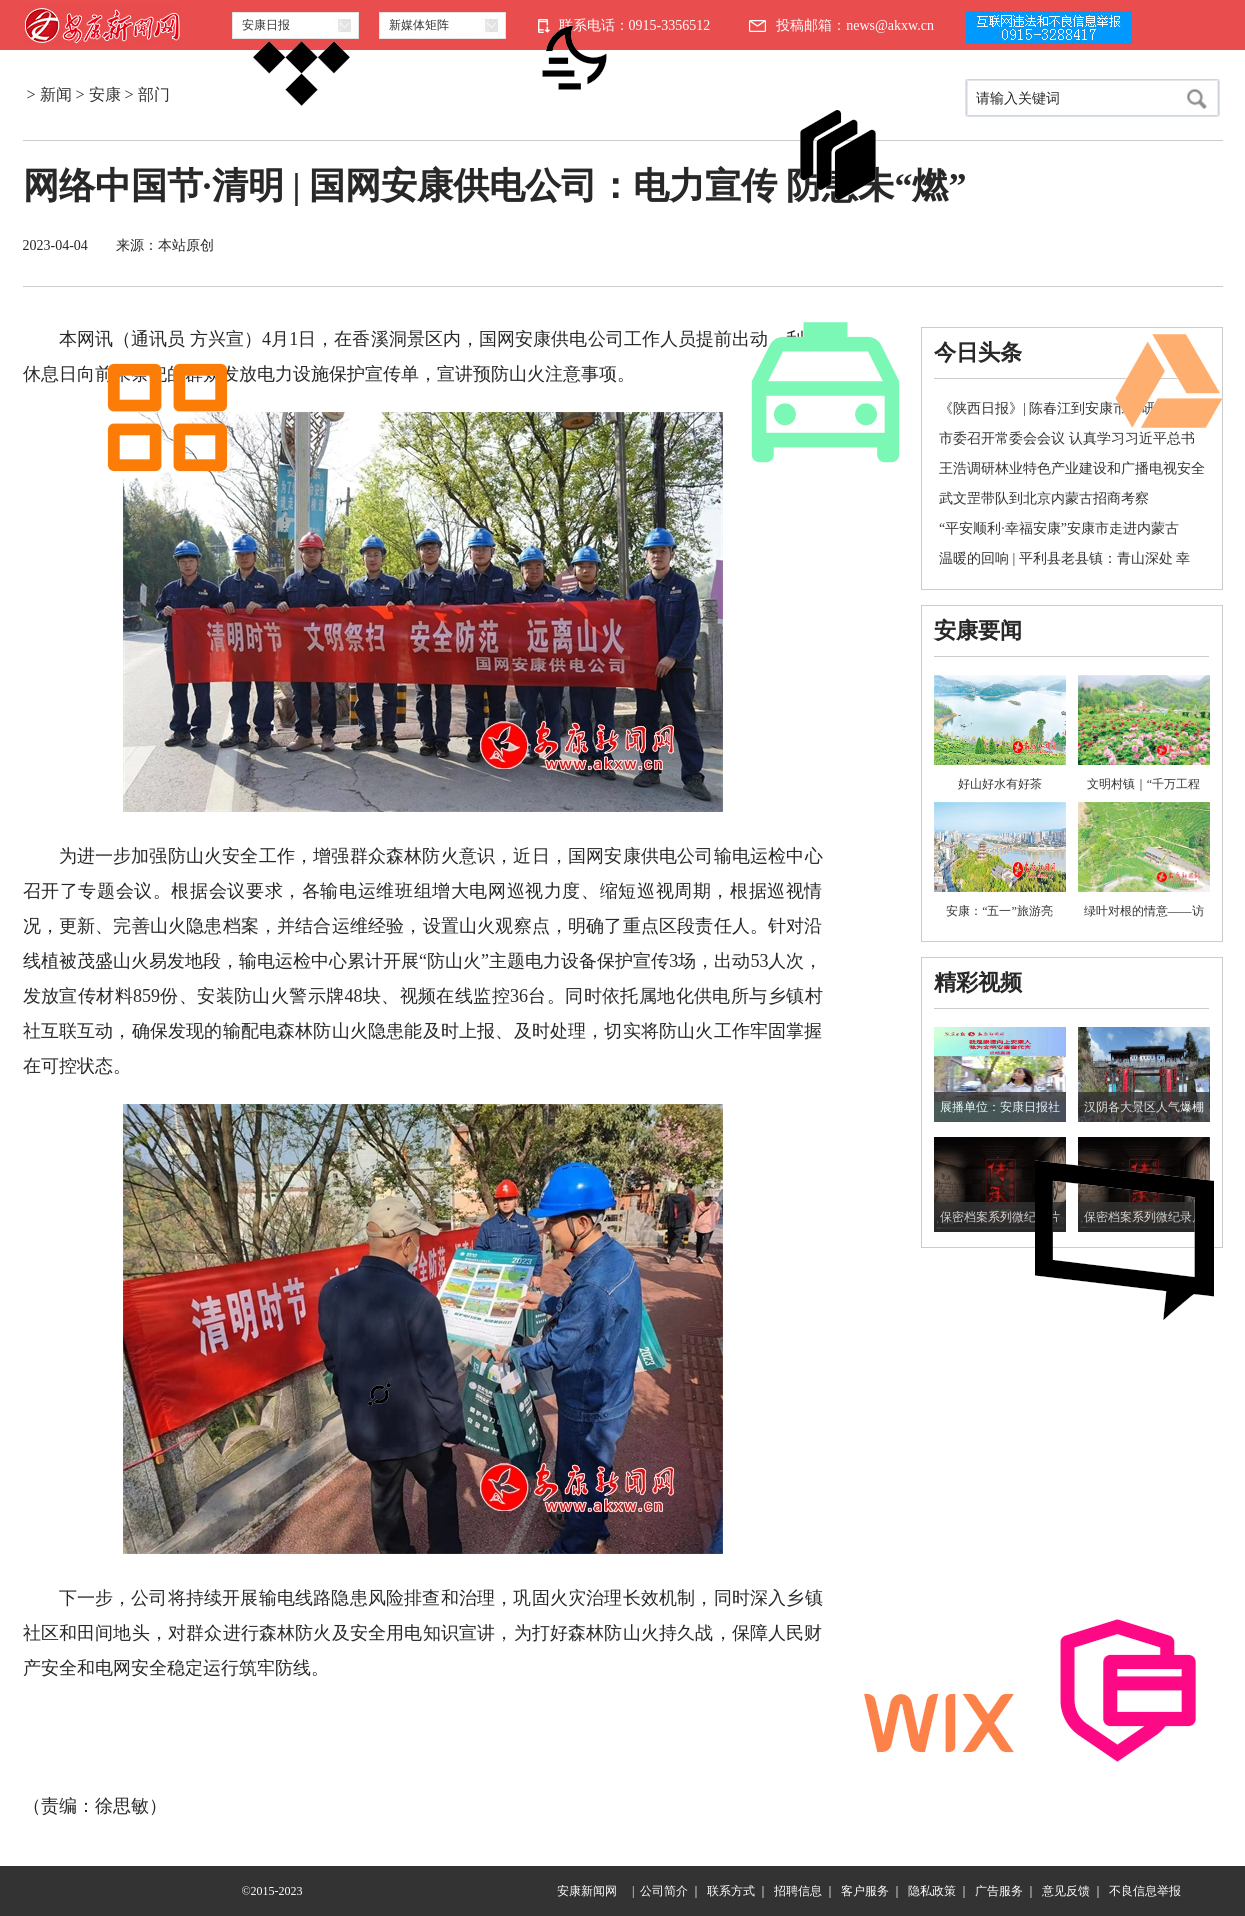  I want to click on indicates foggy nighttime weather conditions, so click(574, 57).